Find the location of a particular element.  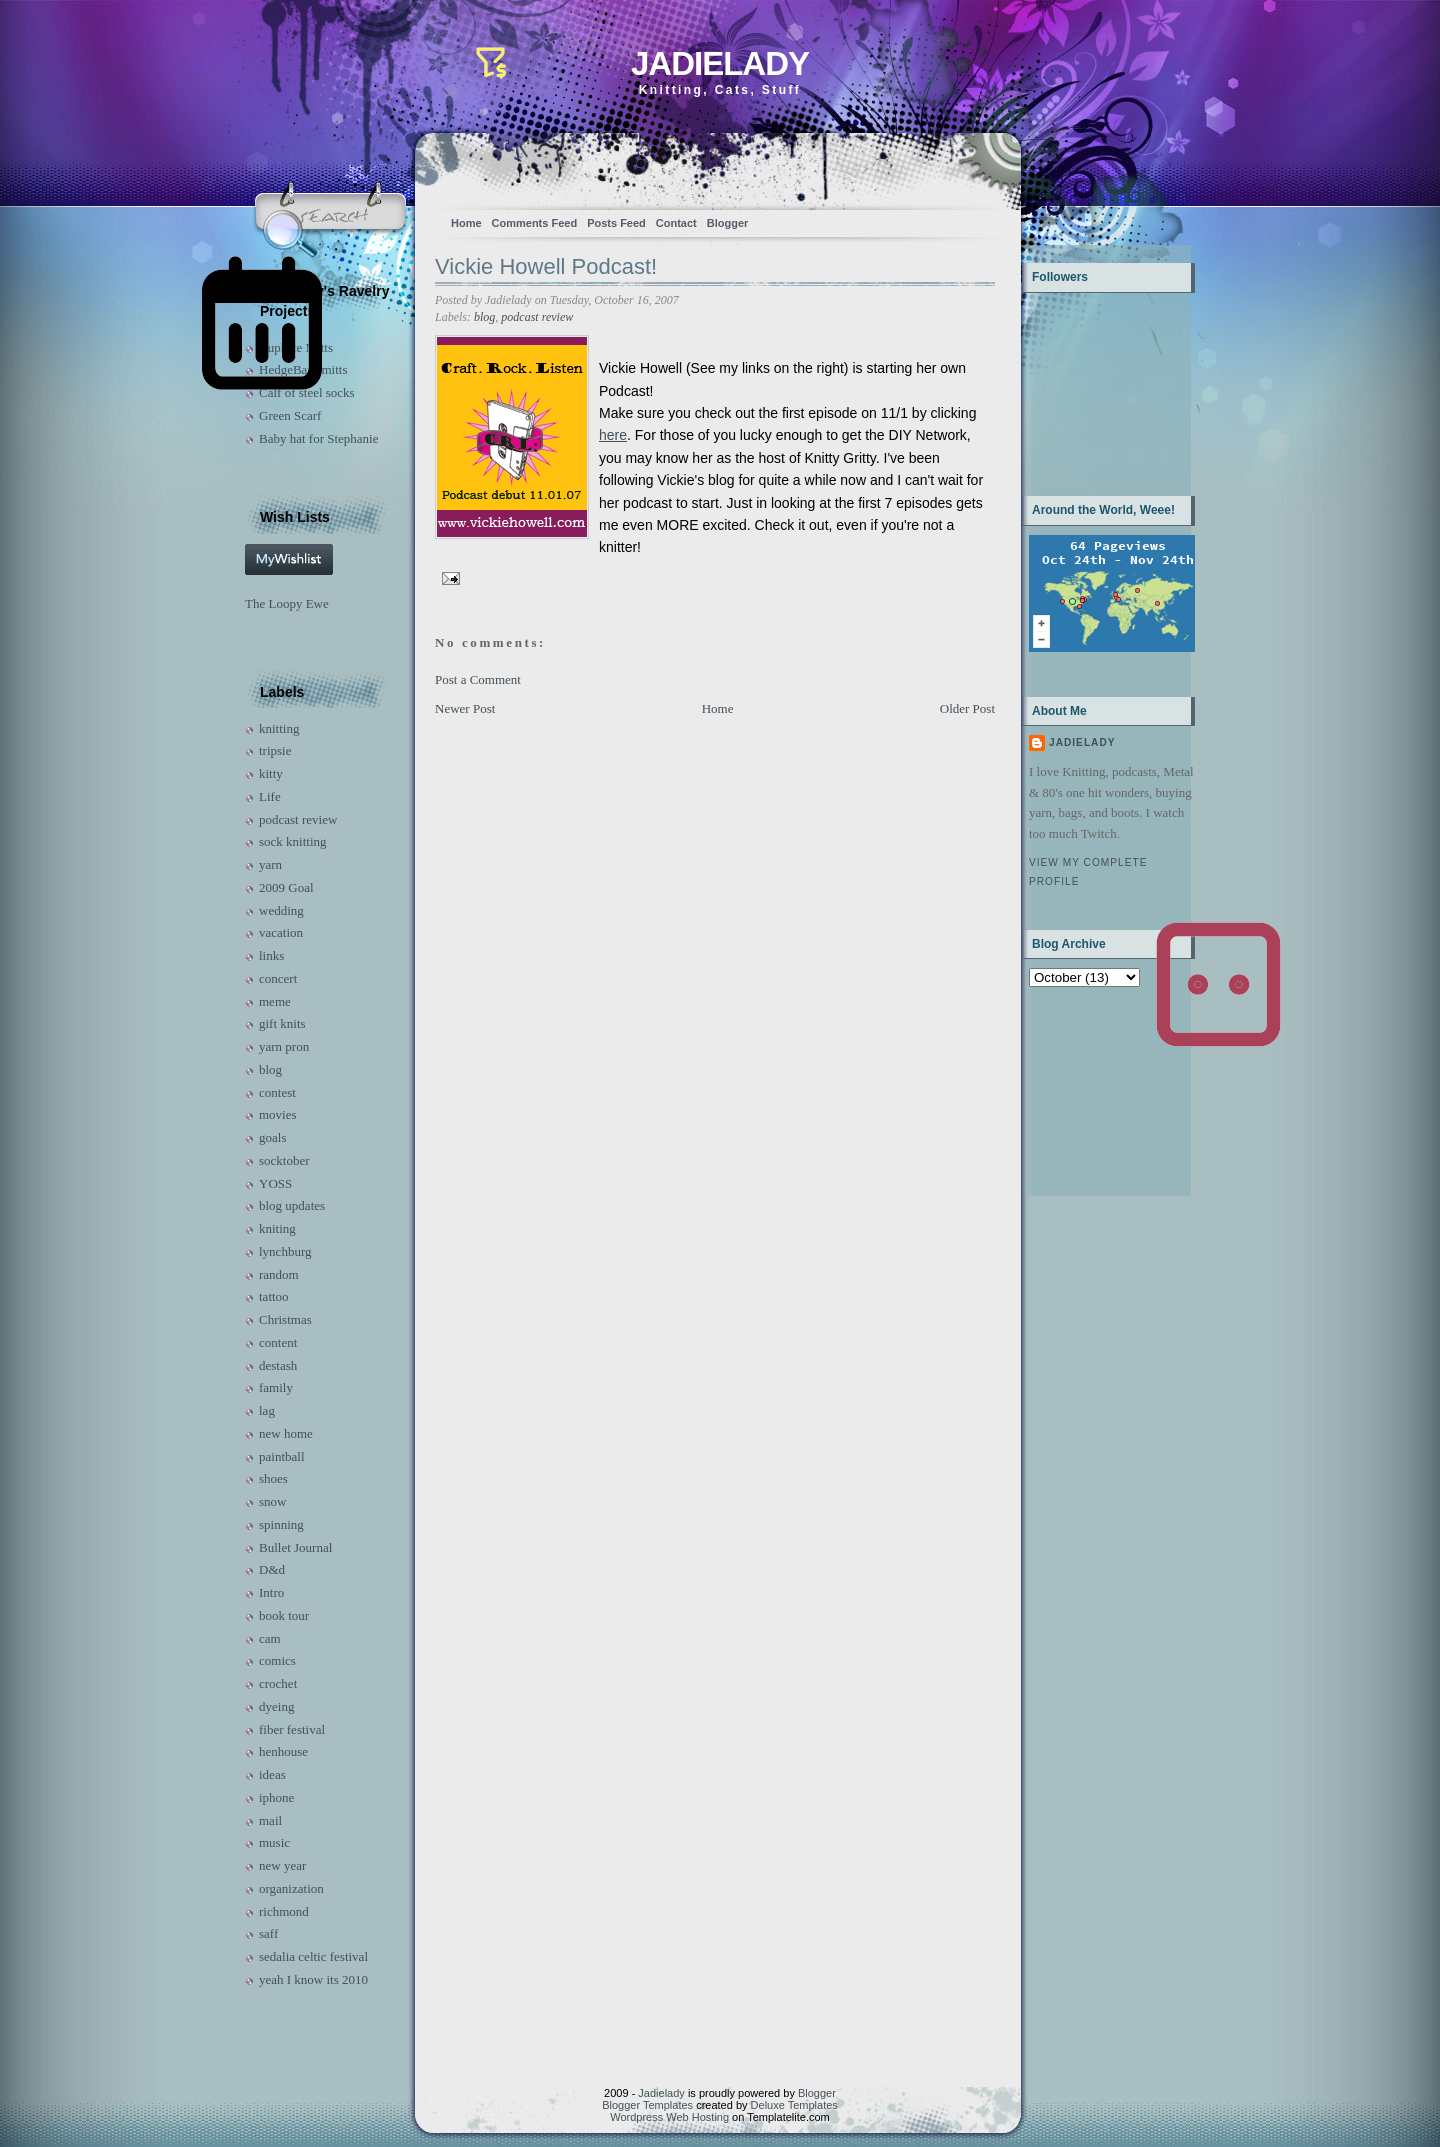

filter results by price or cost is located at coordinates (490, 61).